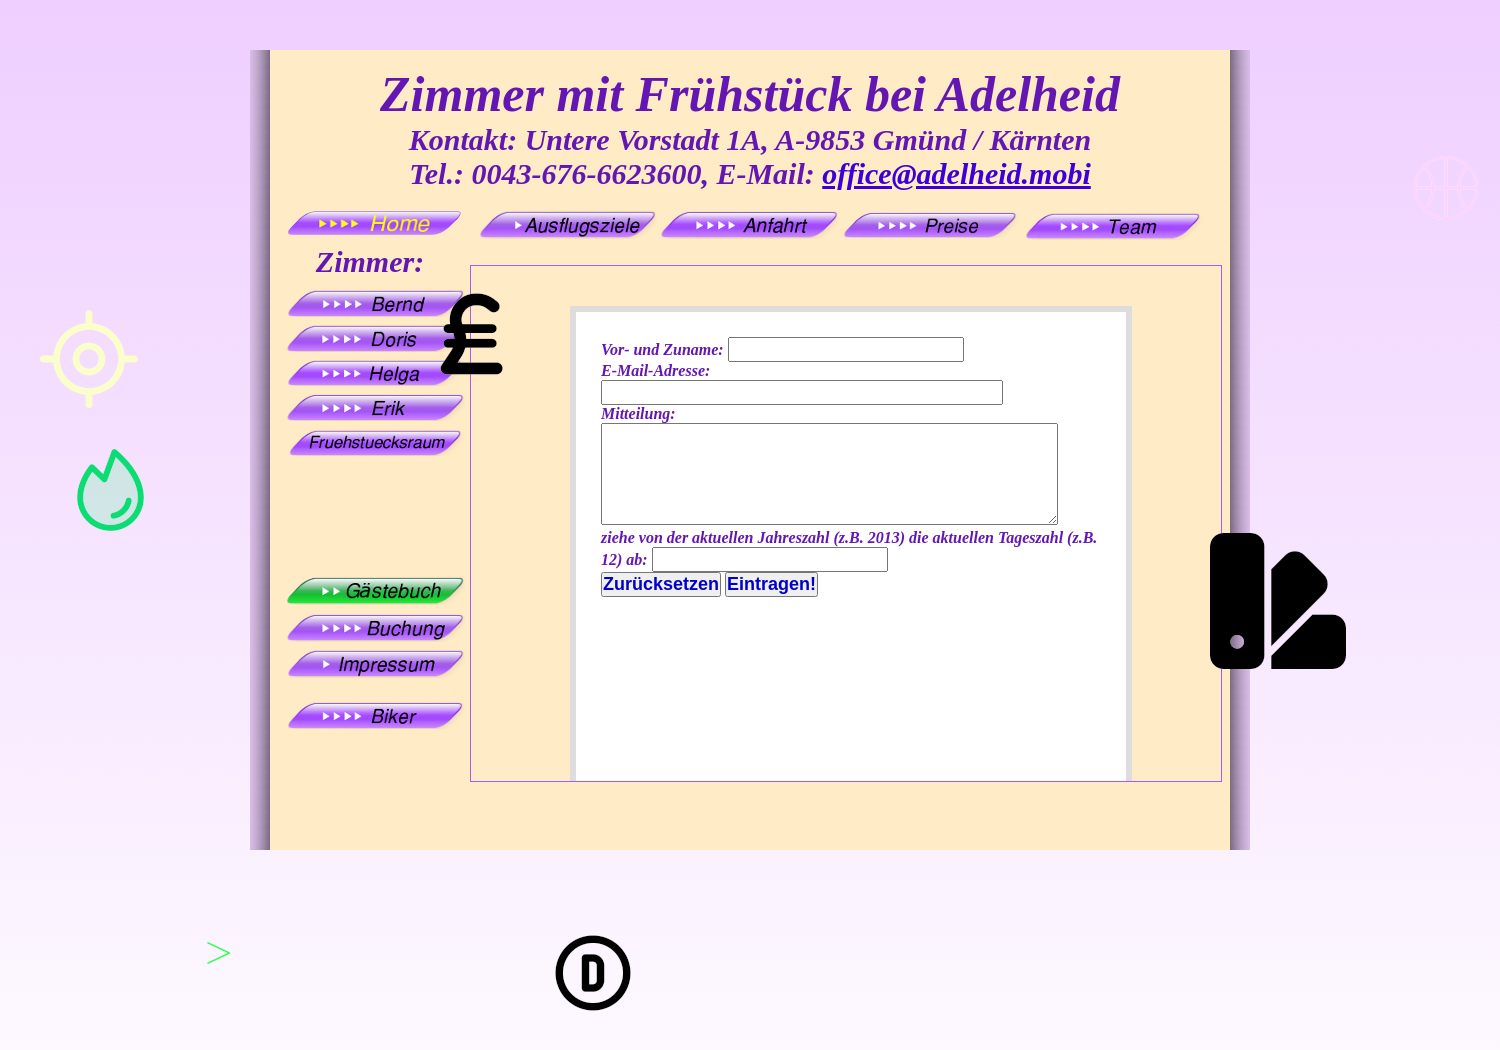  What do you see at coordinates (89, 359) in the screenshot?
I see `center map on current location` at bounding box center [89, 359].